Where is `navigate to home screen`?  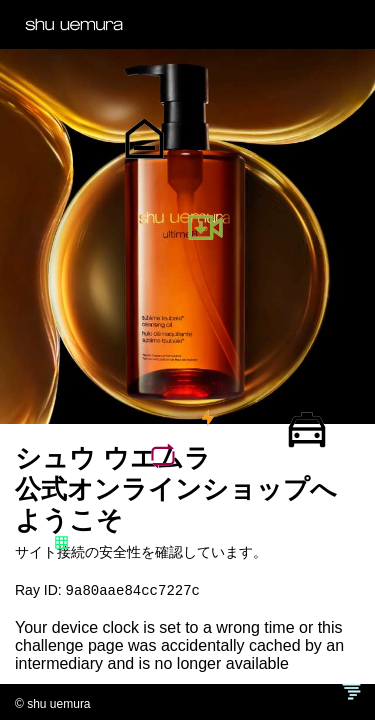 navigate to home screen is located at coordinates (144, 139).